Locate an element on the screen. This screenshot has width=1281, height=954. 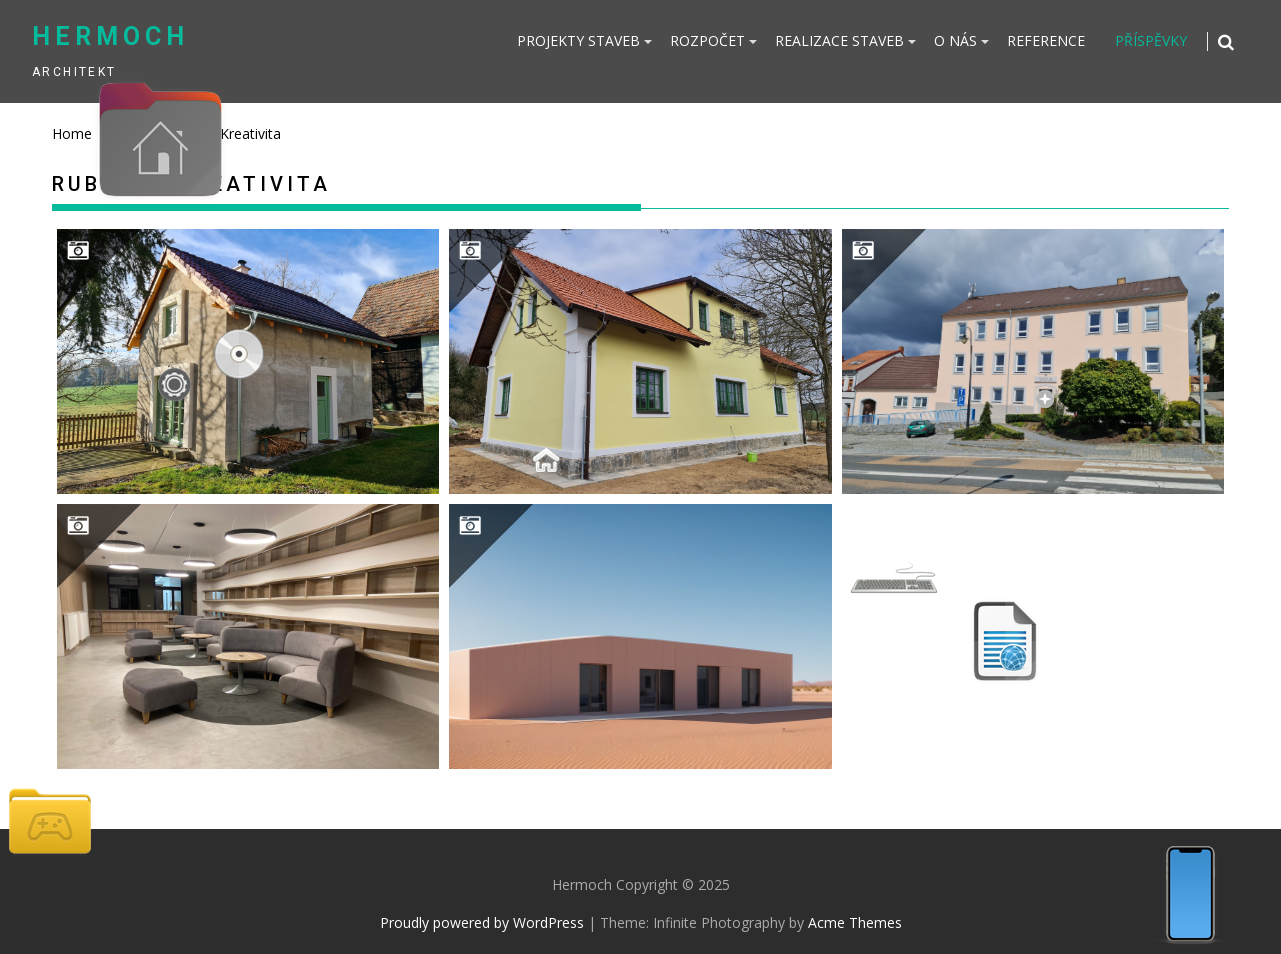
access your home folder is located at coordinates (160, 139).